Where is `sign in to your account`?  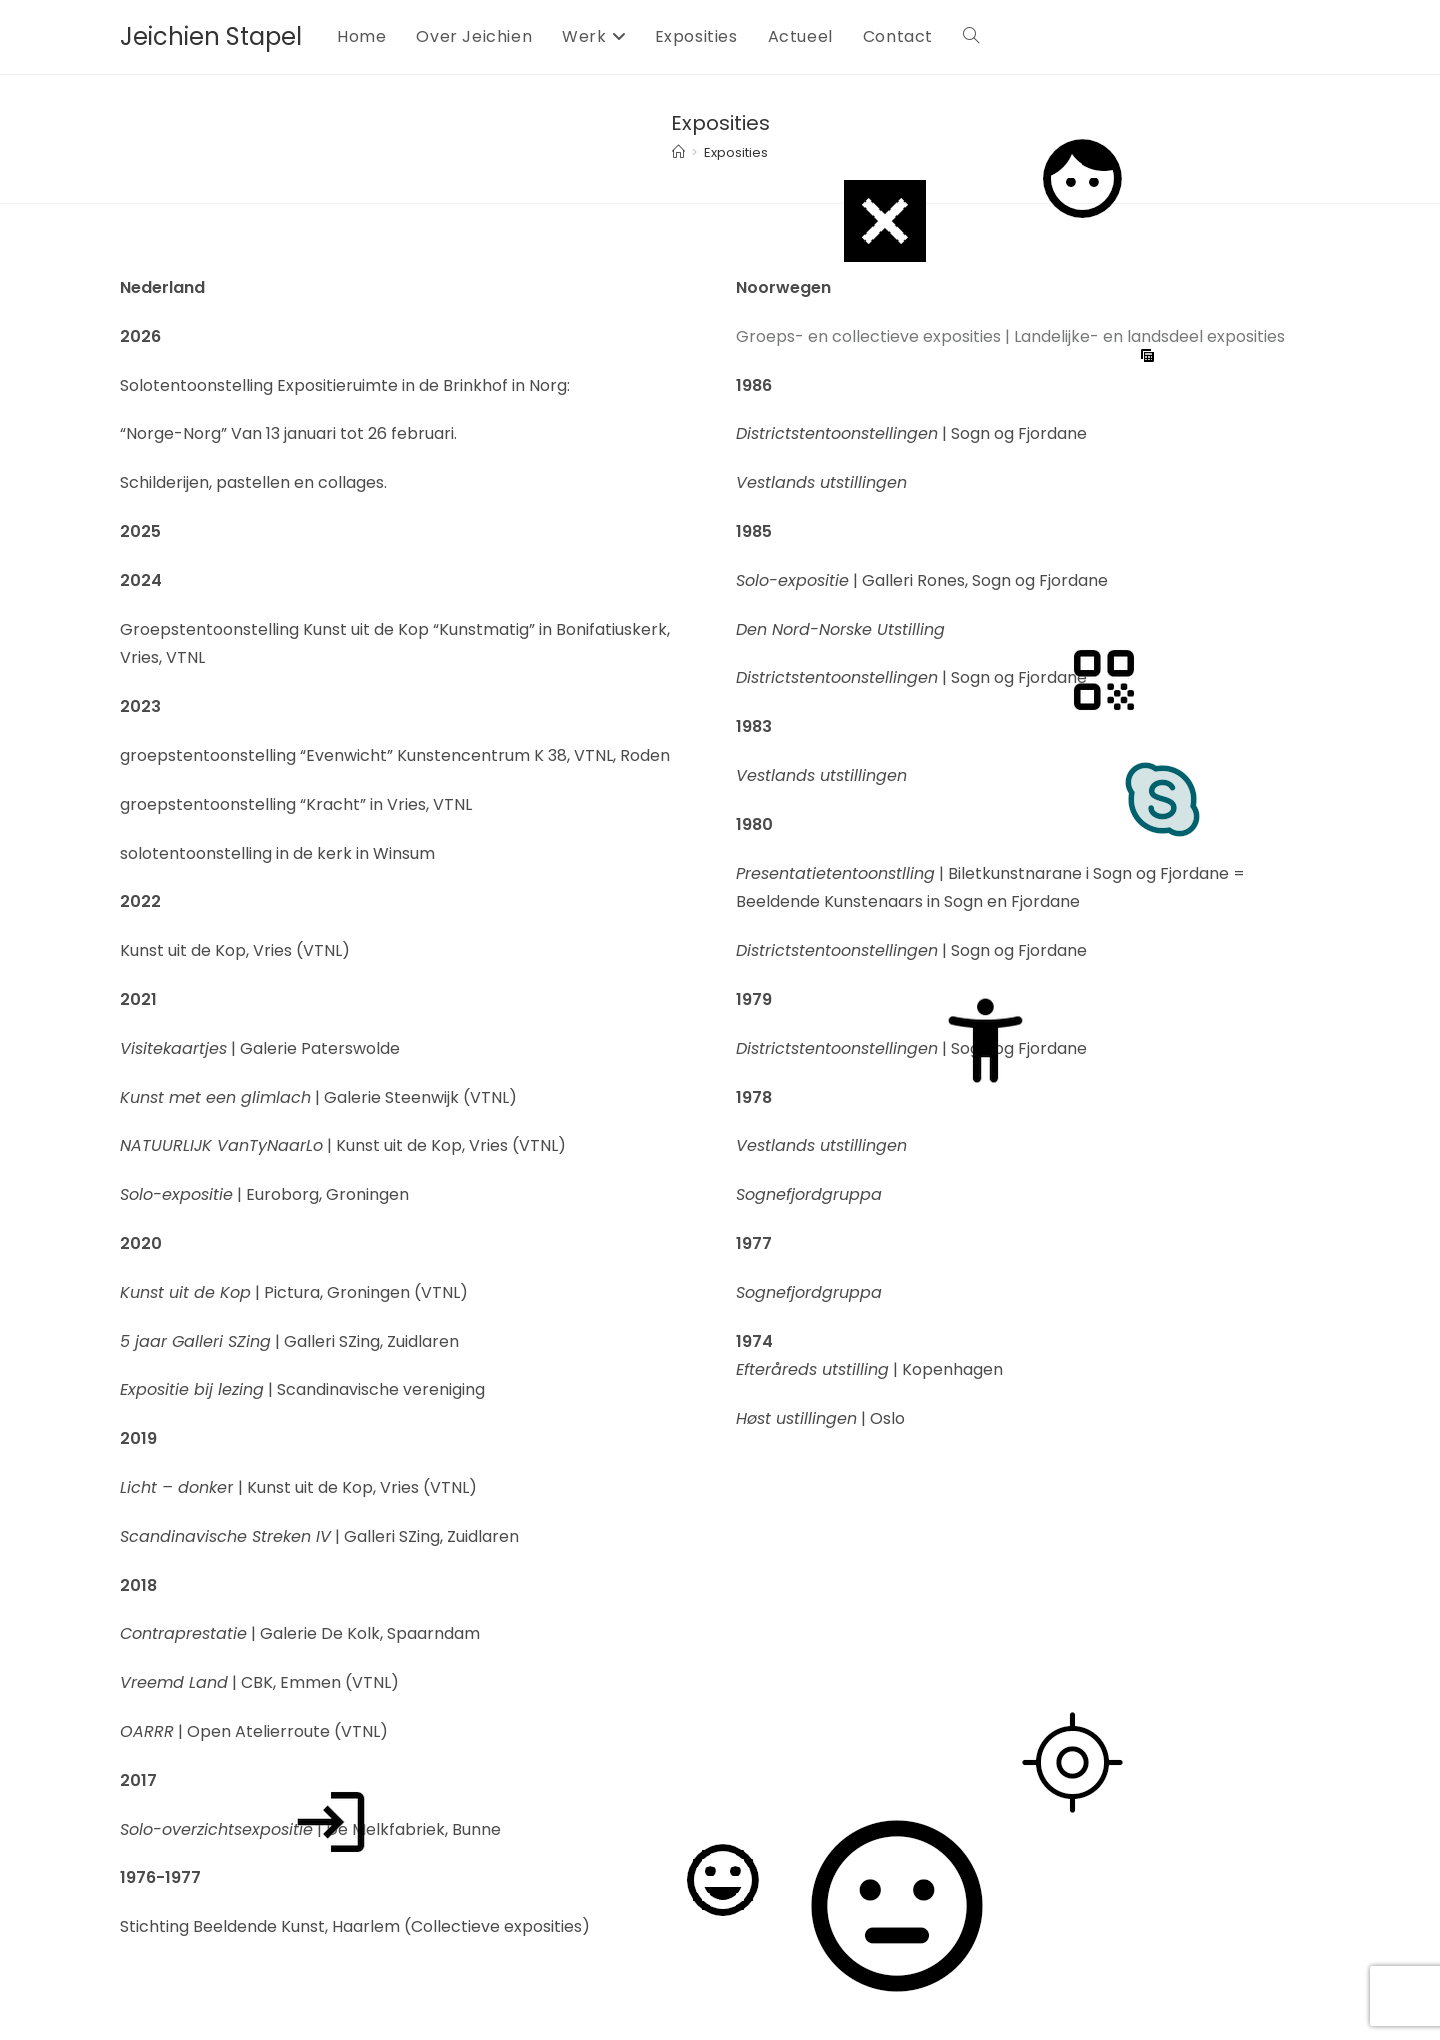 sign in to your account is located at coordinates (331, 1822).